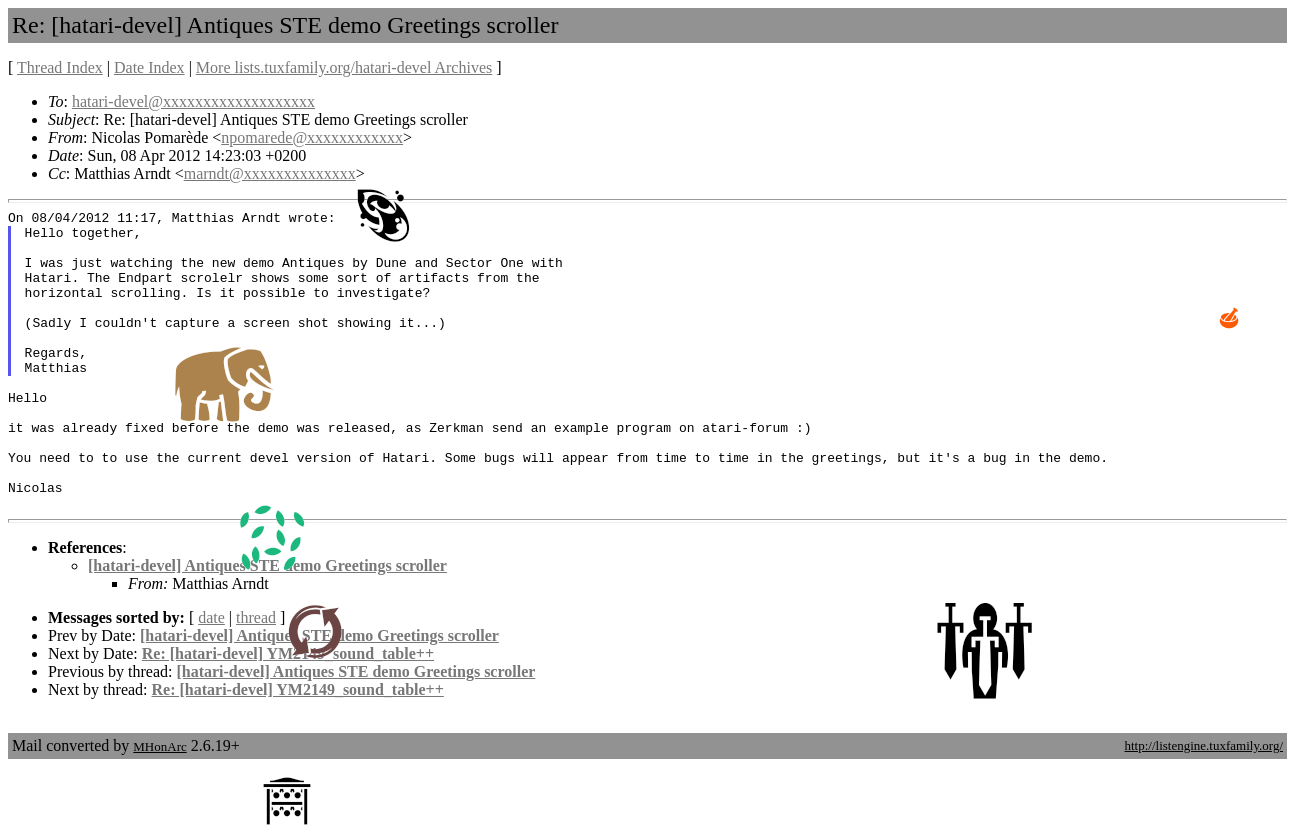 The image size is (1295, 827). What do you see at coordinates (383, 215) in the screenshot?
I see `cast a water-based spell or ability` at bounding box center [383, 215].